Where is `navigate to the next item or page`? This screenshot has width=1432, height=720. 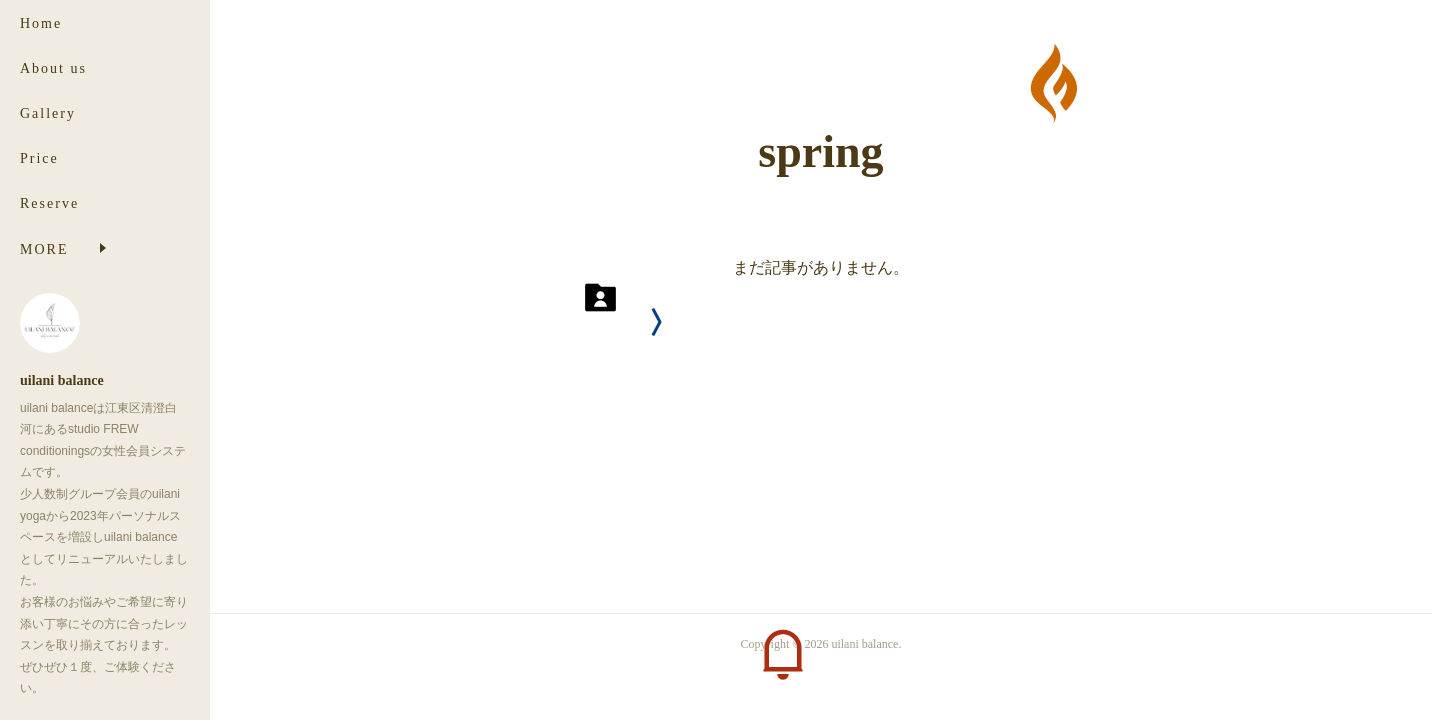 navigate to the next item or page is located at coordinates (656, 322).